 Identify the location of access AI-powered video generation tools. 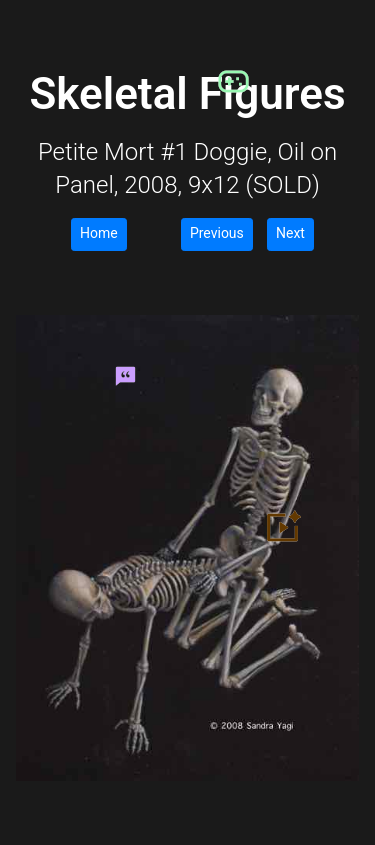
(282, 527).